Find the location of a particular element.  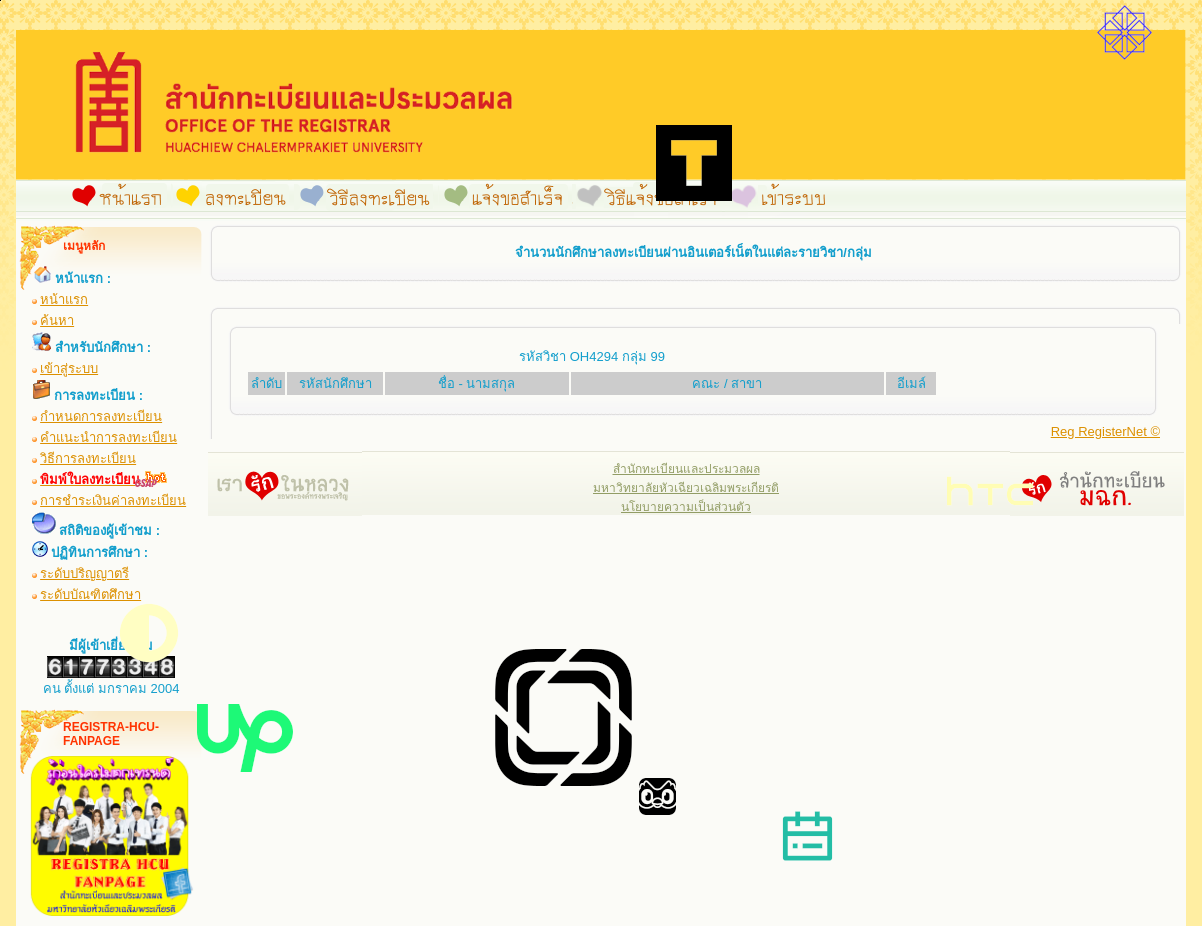

loading indicator showing 50% progress is located at coordinates (149, 633).